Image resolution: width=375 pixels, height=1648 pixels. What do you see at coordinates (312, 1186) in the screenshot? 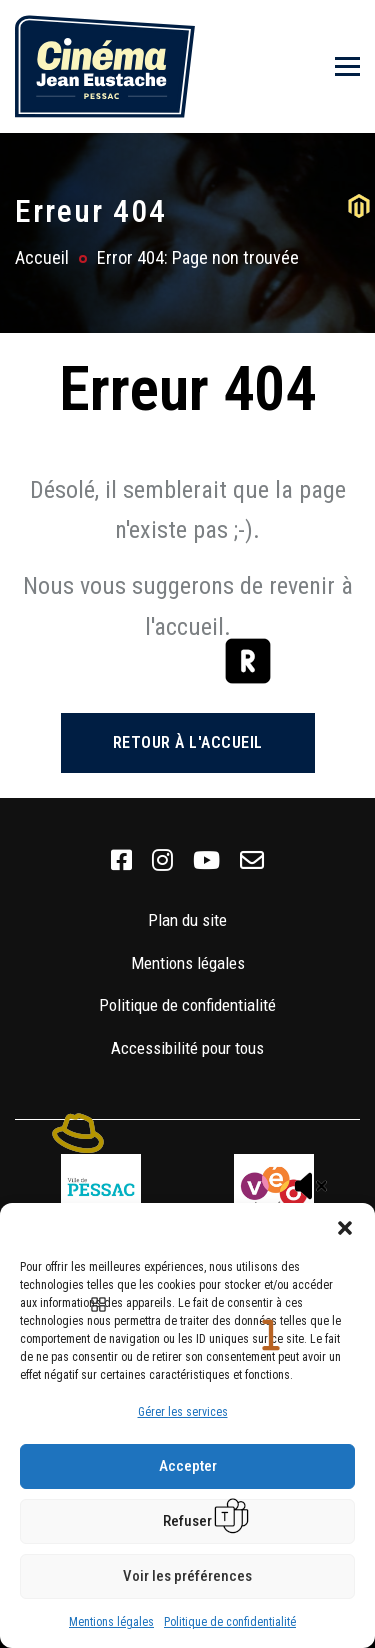
I see `mute audio or sound` at bounding box center [312, 1186].